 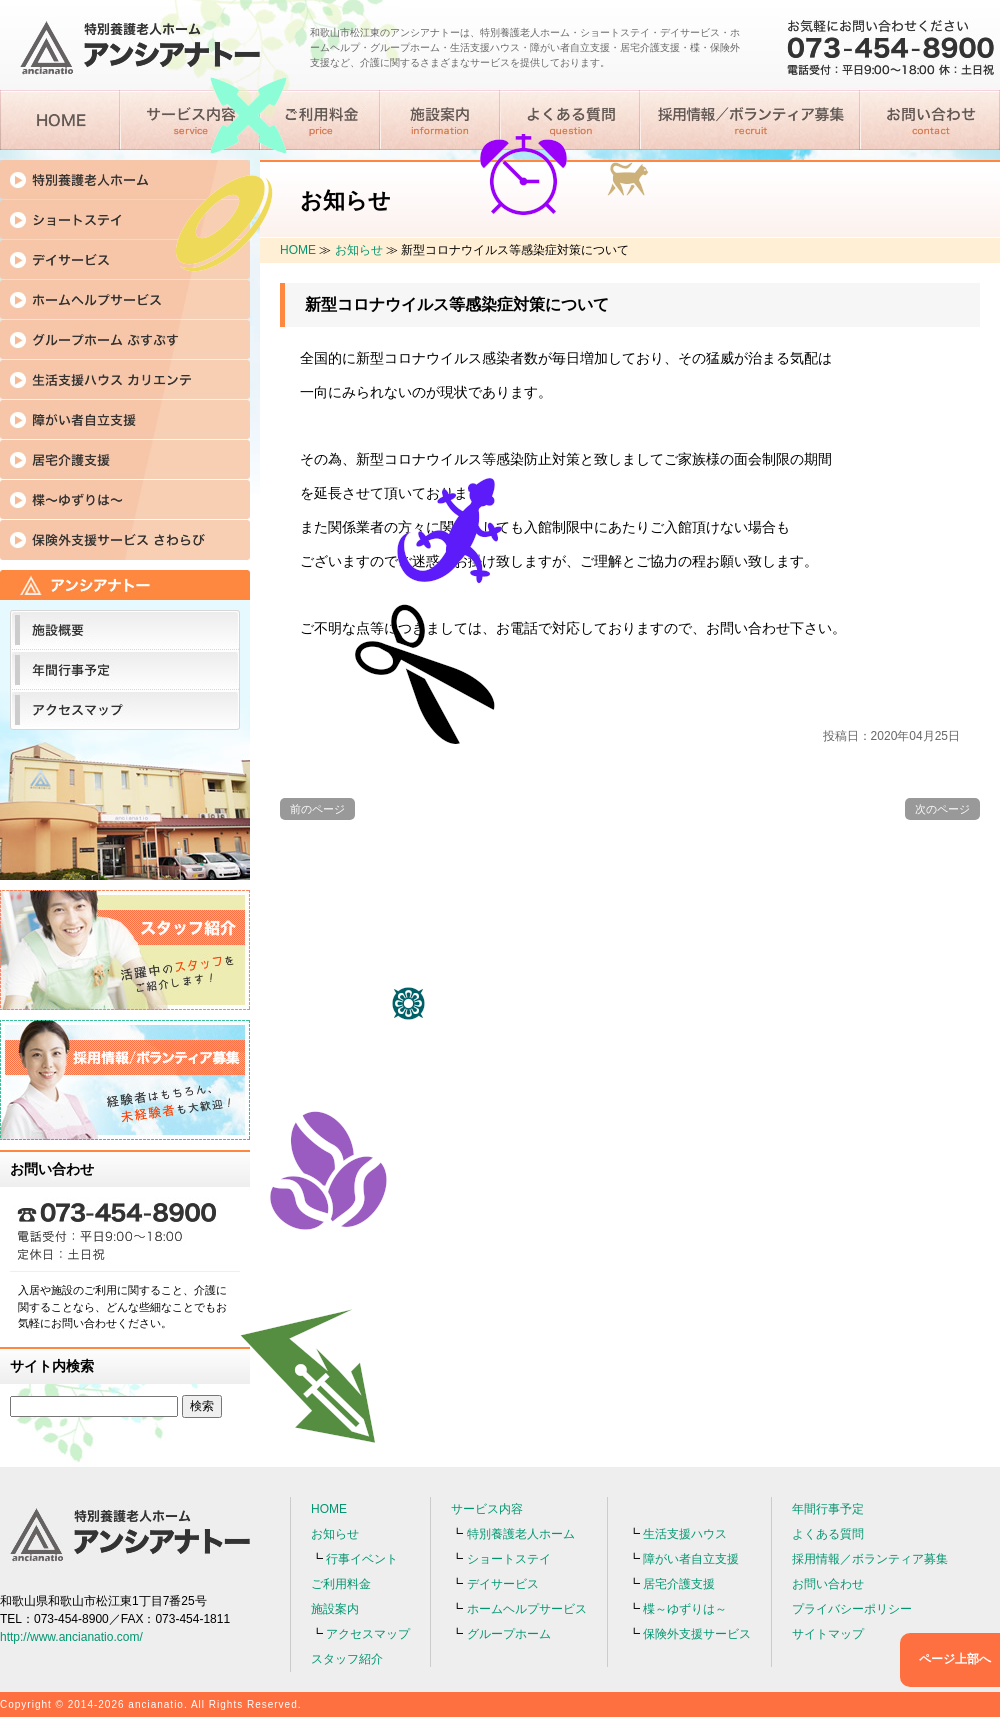 What do you see at coordinates (307, 1375) in the screenshot?
I see `activate ricochet or bouncing attack ability` at bounding box center [307, 1375].